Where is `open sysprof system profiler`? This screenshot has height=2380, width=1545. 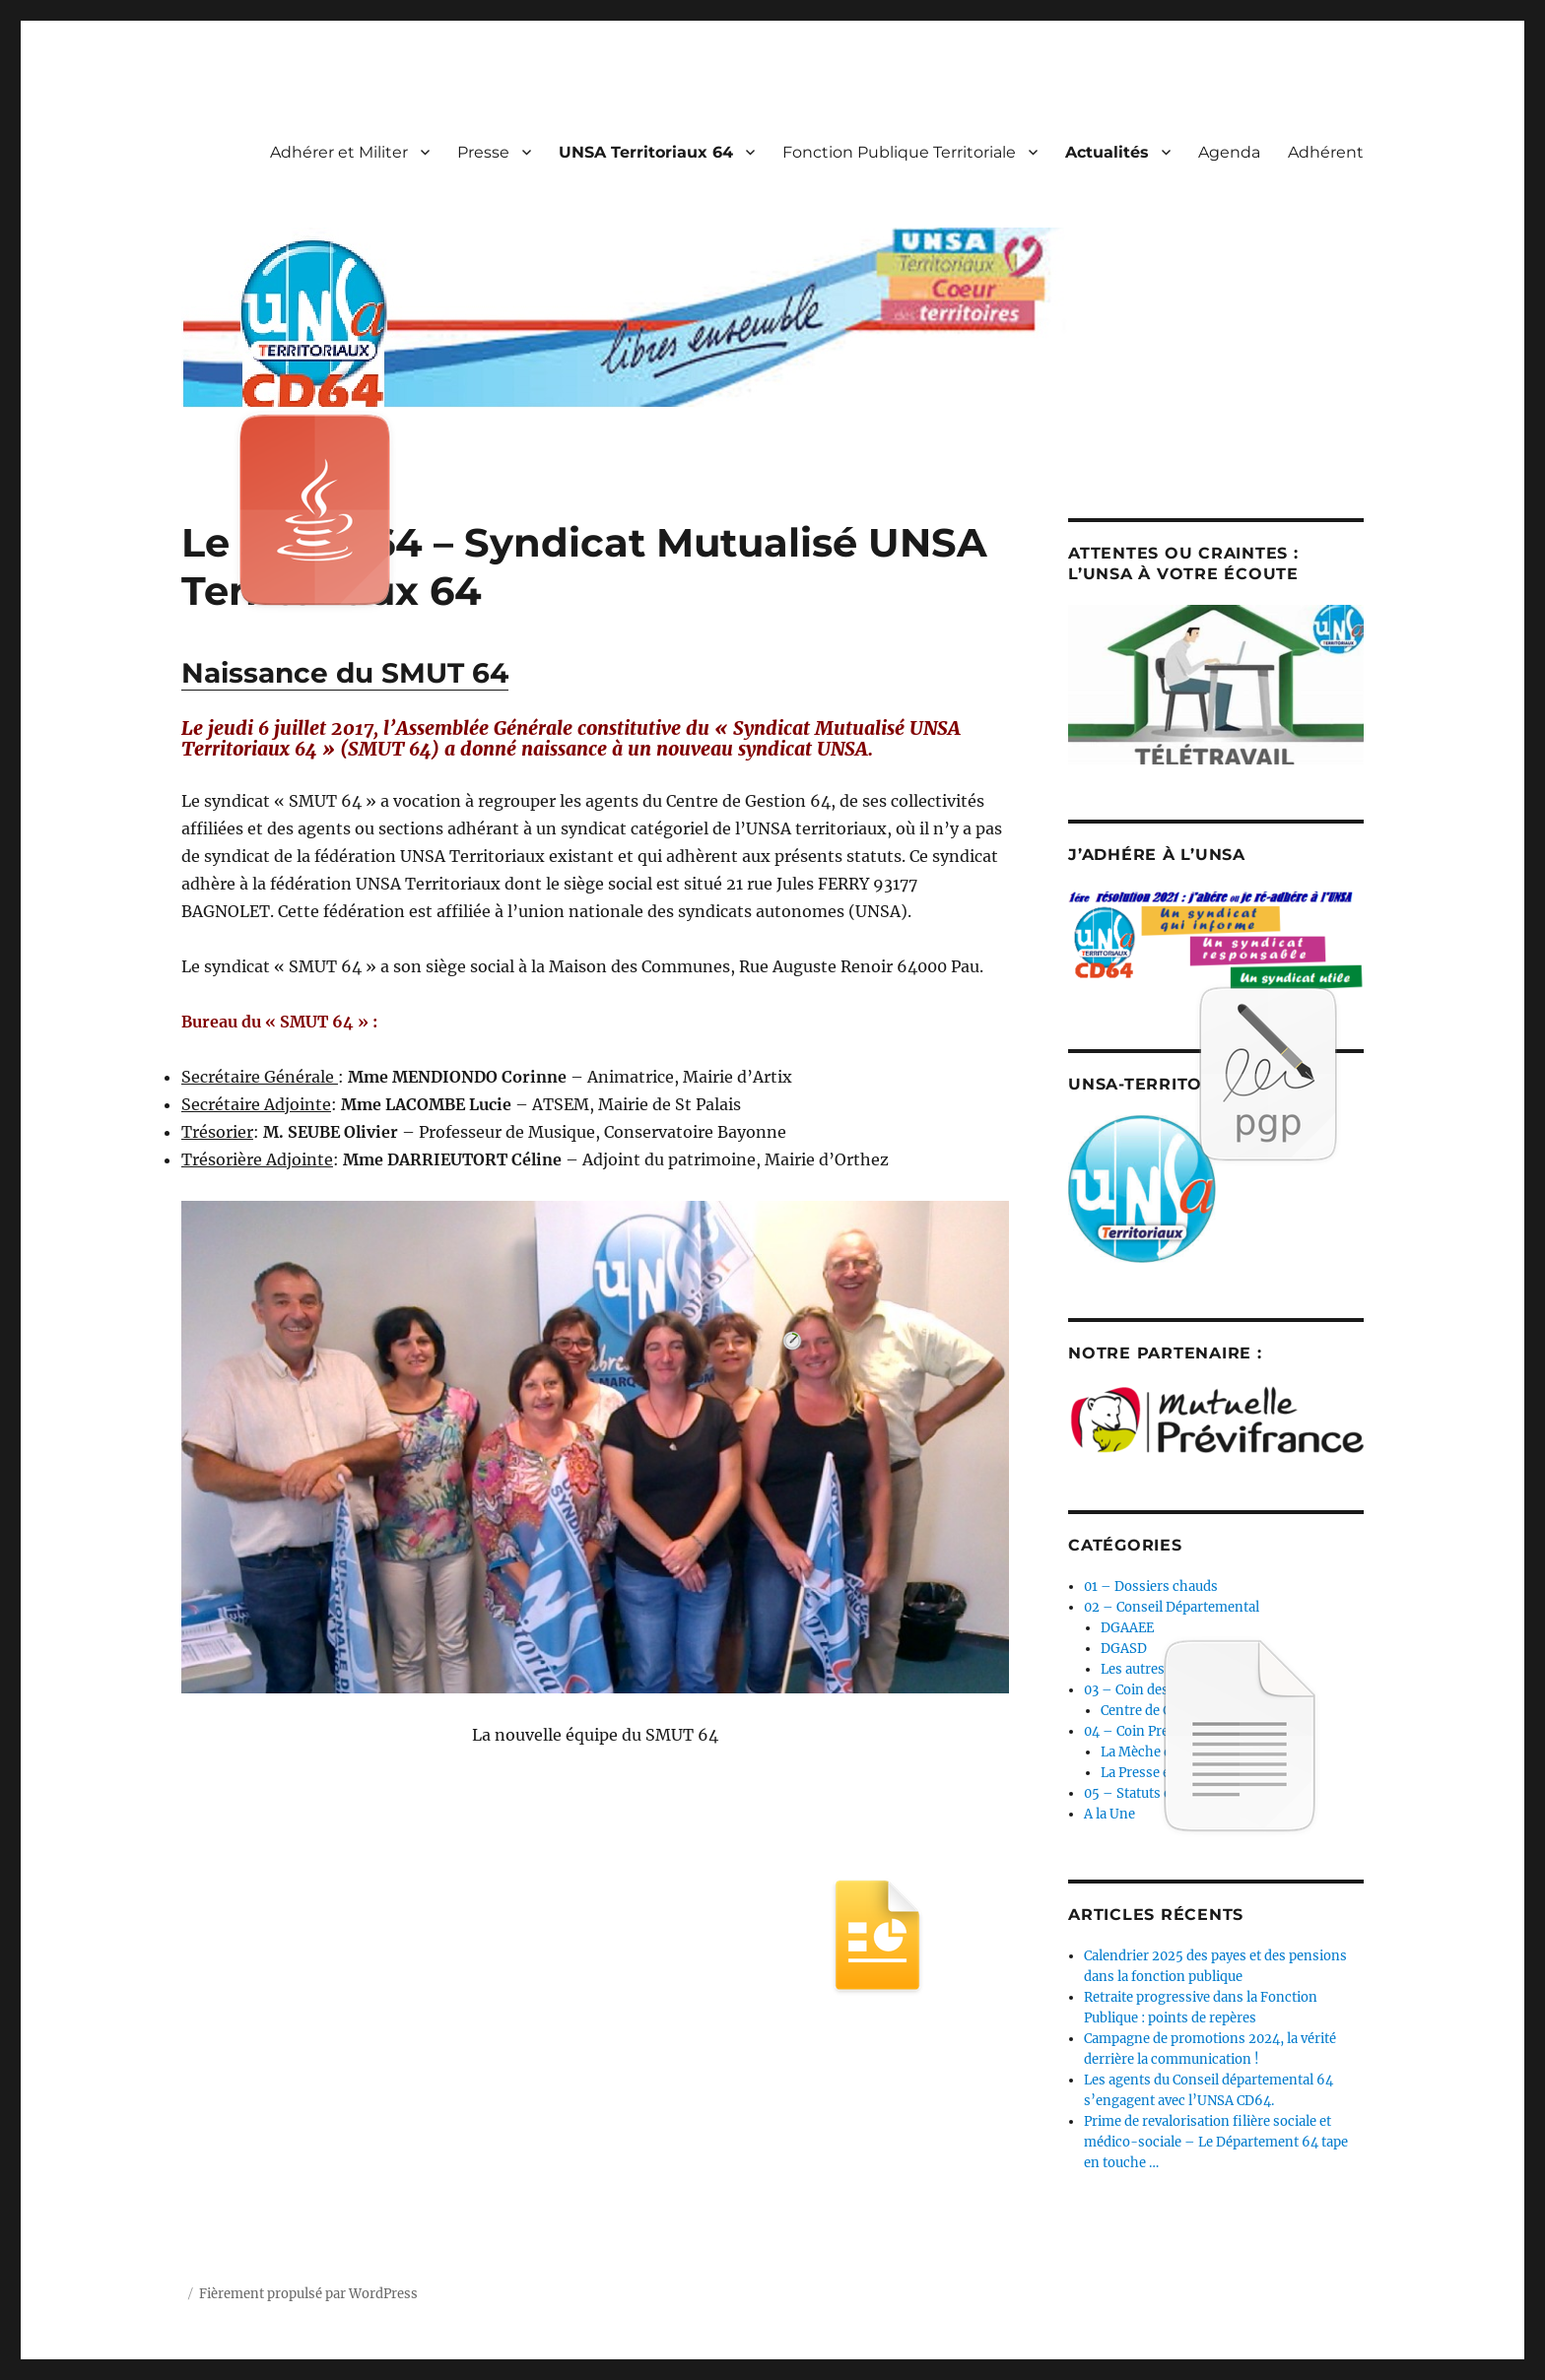 open sysprof system profiler is located at coordinates (792, 1341).